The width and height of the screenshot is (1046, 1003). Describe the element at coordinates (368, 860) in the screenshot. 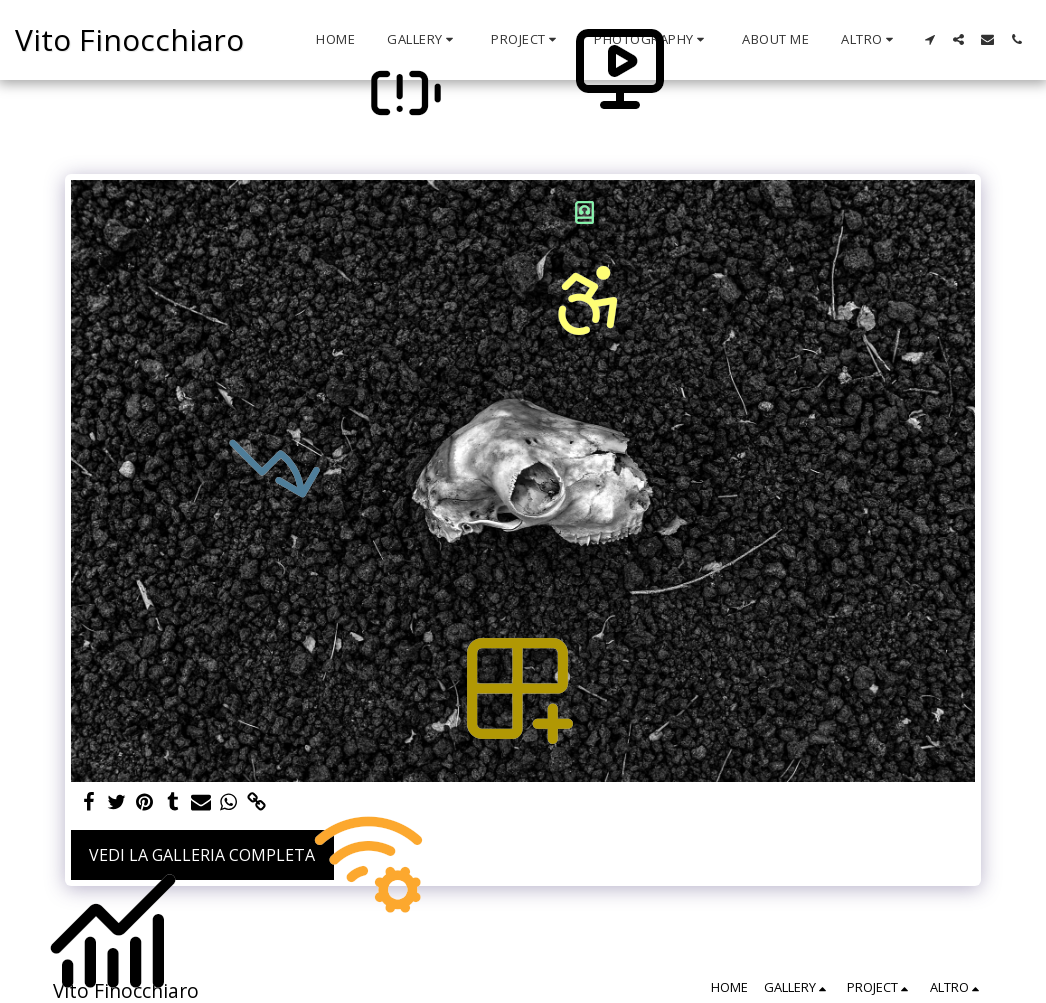

I see `access wifi settings` at that location.